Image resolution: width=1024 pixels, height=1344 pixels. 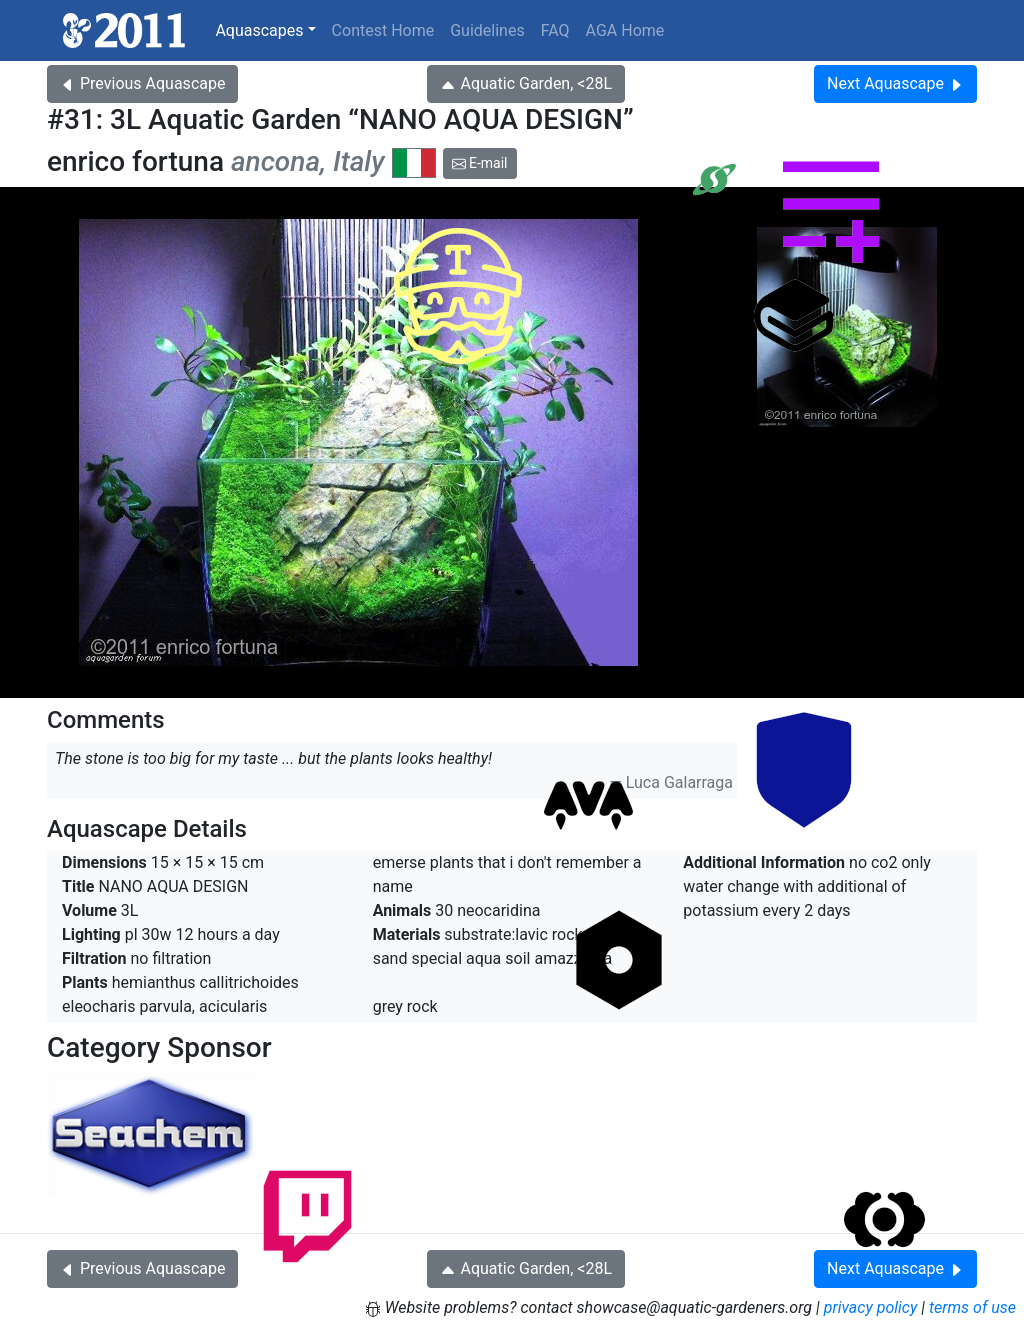 What do you see at coordinates (831, 204) in the screenshot?
I see `add a new menu item` at bounding box center [831, 204].